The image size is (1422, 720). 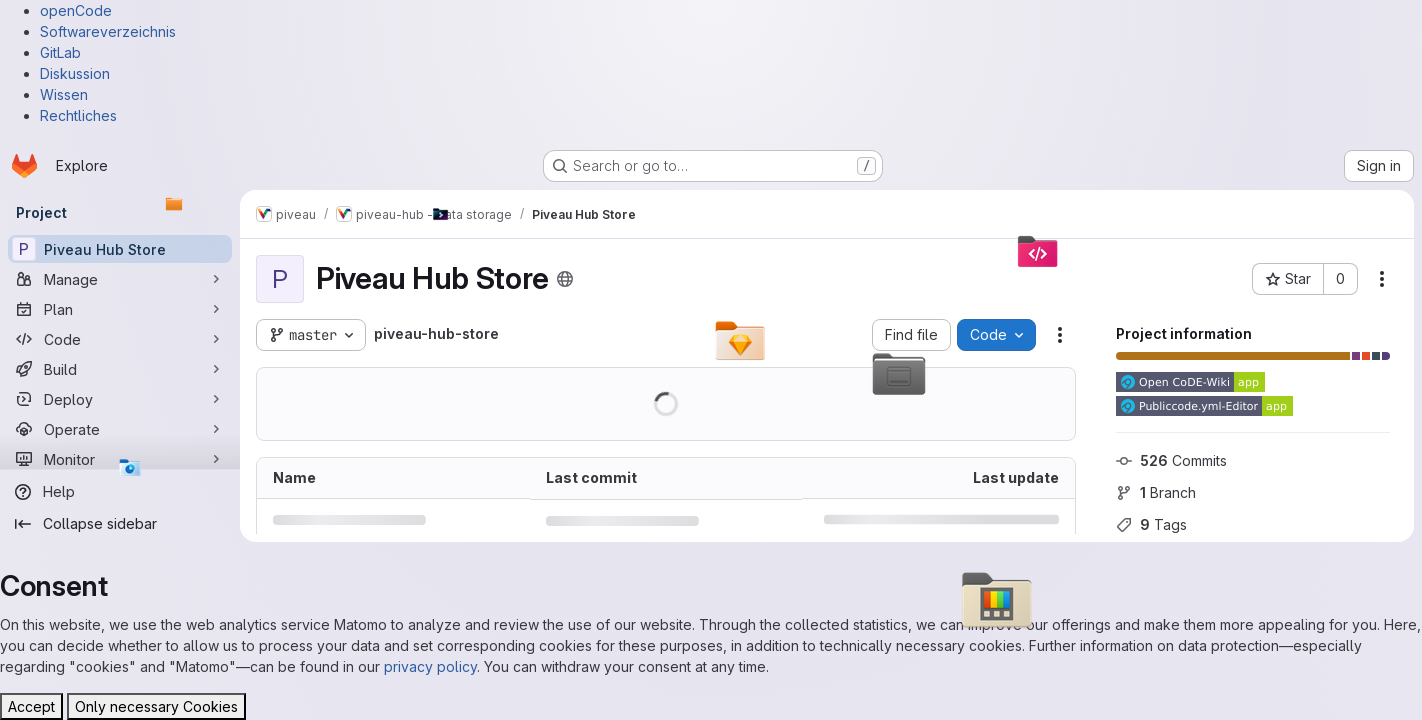 I want to click on open PowerToys settings folder, so click(x=996, y=601).